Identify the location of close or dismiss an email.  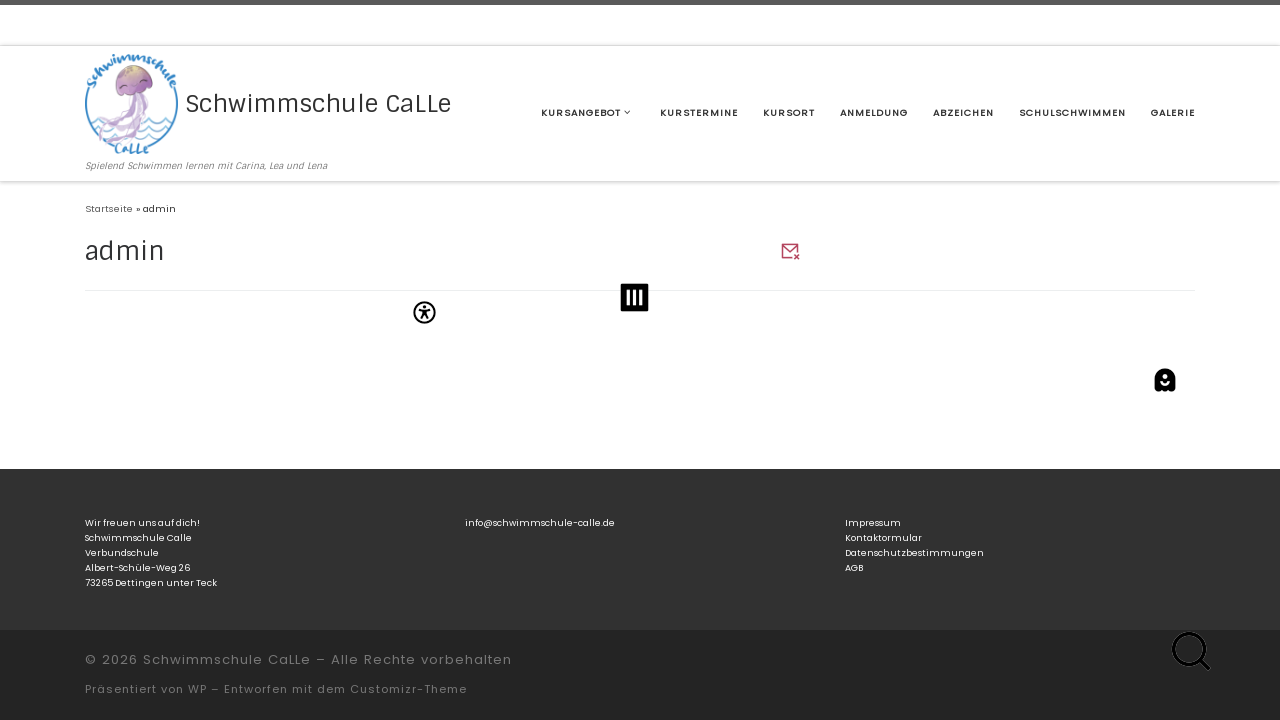
(790, 251).